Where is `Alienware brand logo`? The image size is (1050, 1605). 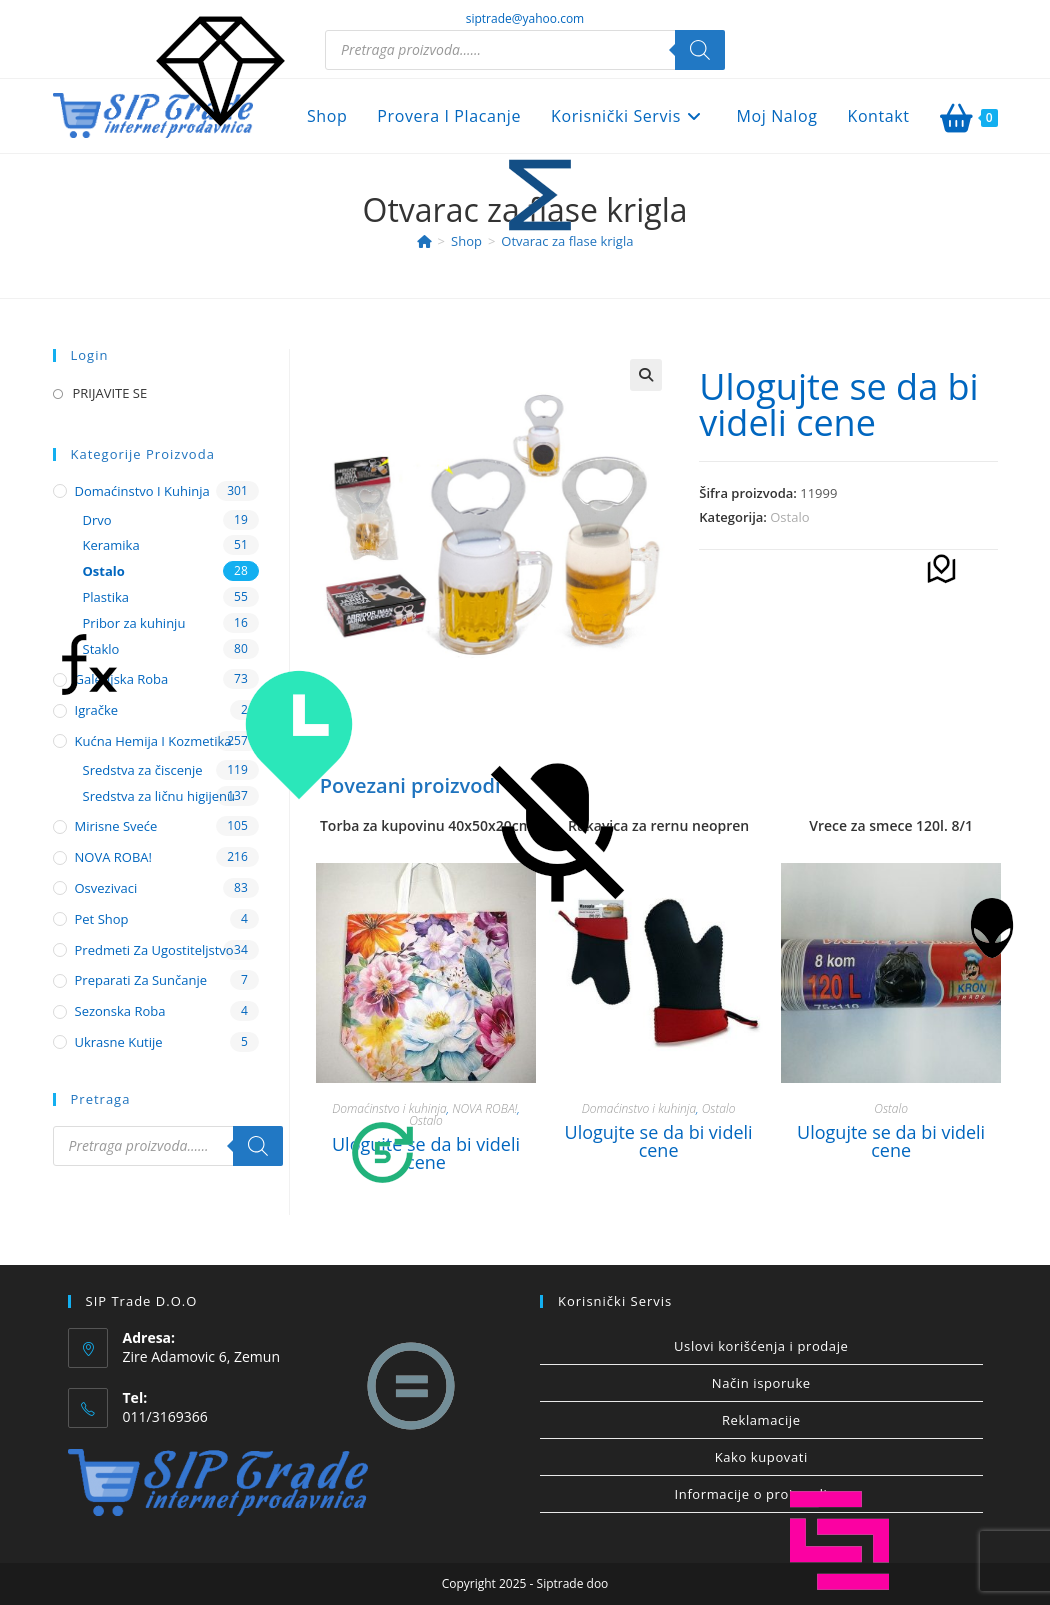 Alienware brand logo is located at coordinates (992, 928).